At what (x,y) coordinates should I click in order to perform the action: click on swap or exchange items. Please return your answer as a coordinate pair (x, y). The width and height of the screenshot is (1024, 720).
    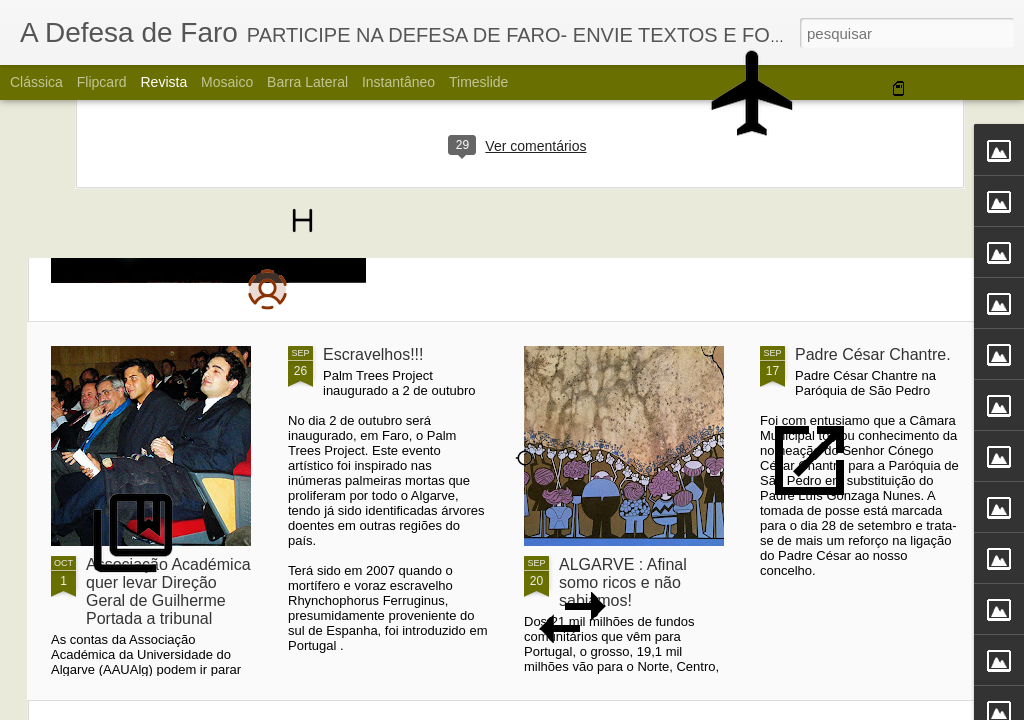
    Looking at the image, I should click on (572, 617).